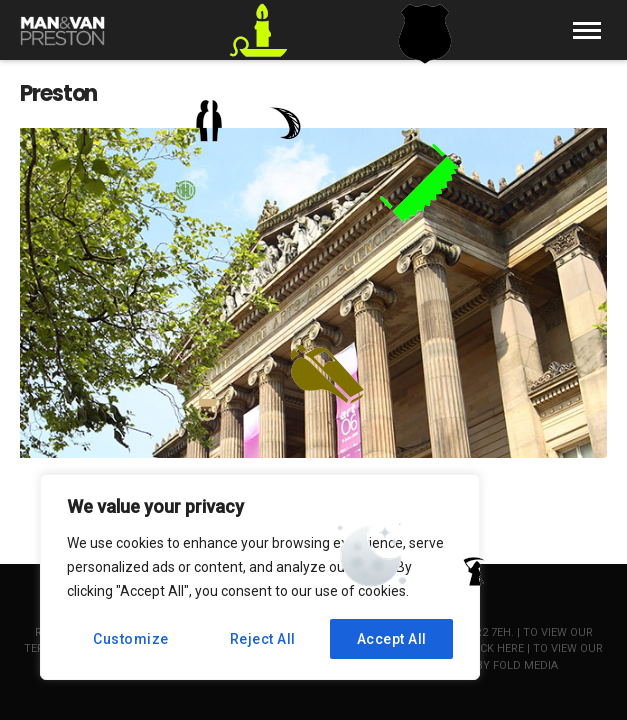 This screenshot has width=627, height=720. I want to click on indicates clear night weather conditions, so click(372, 556).